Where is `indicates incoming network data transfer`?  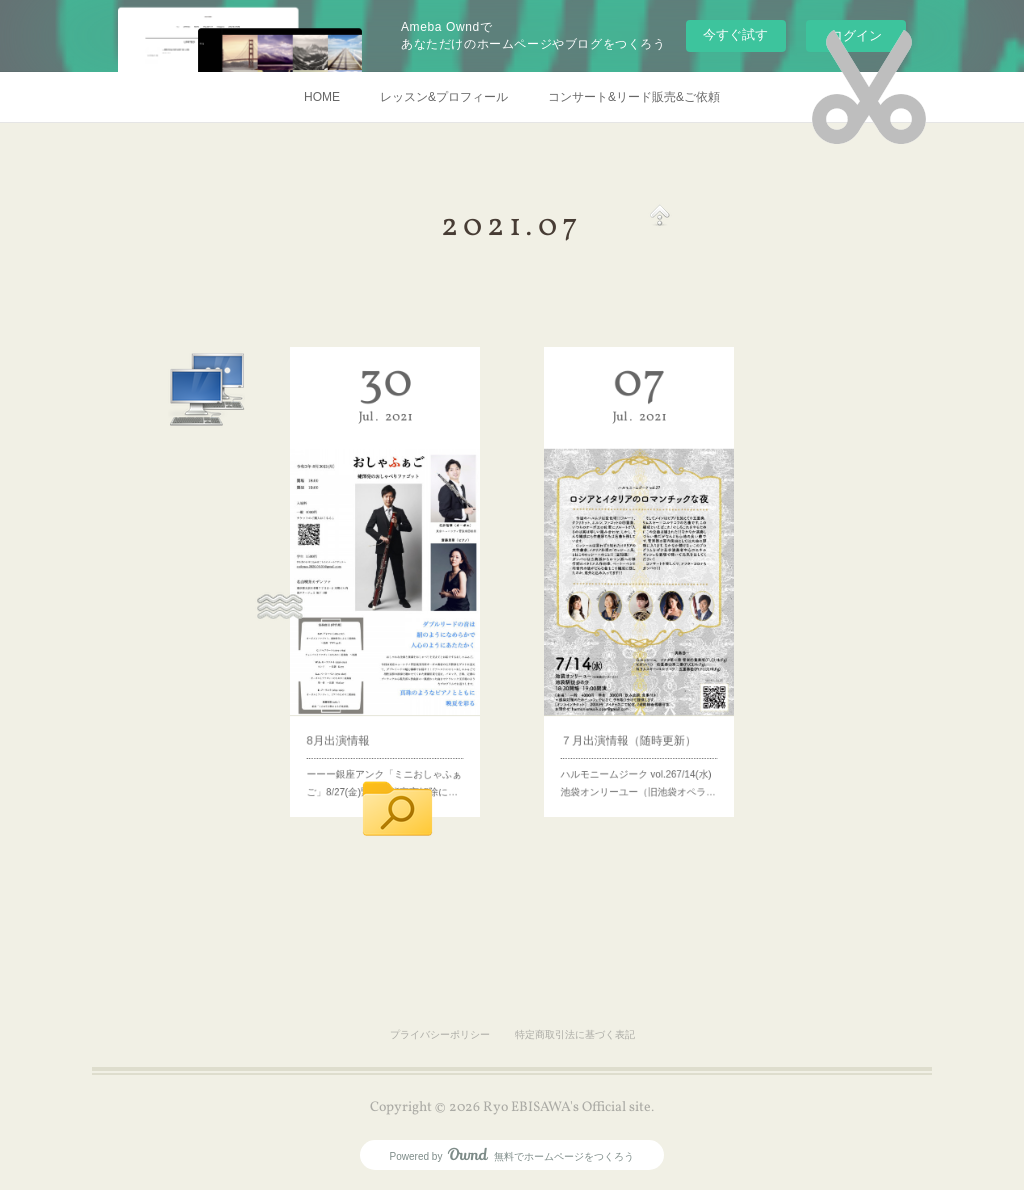
indicates incoming network data transfer is located at coordinates (206, 389).